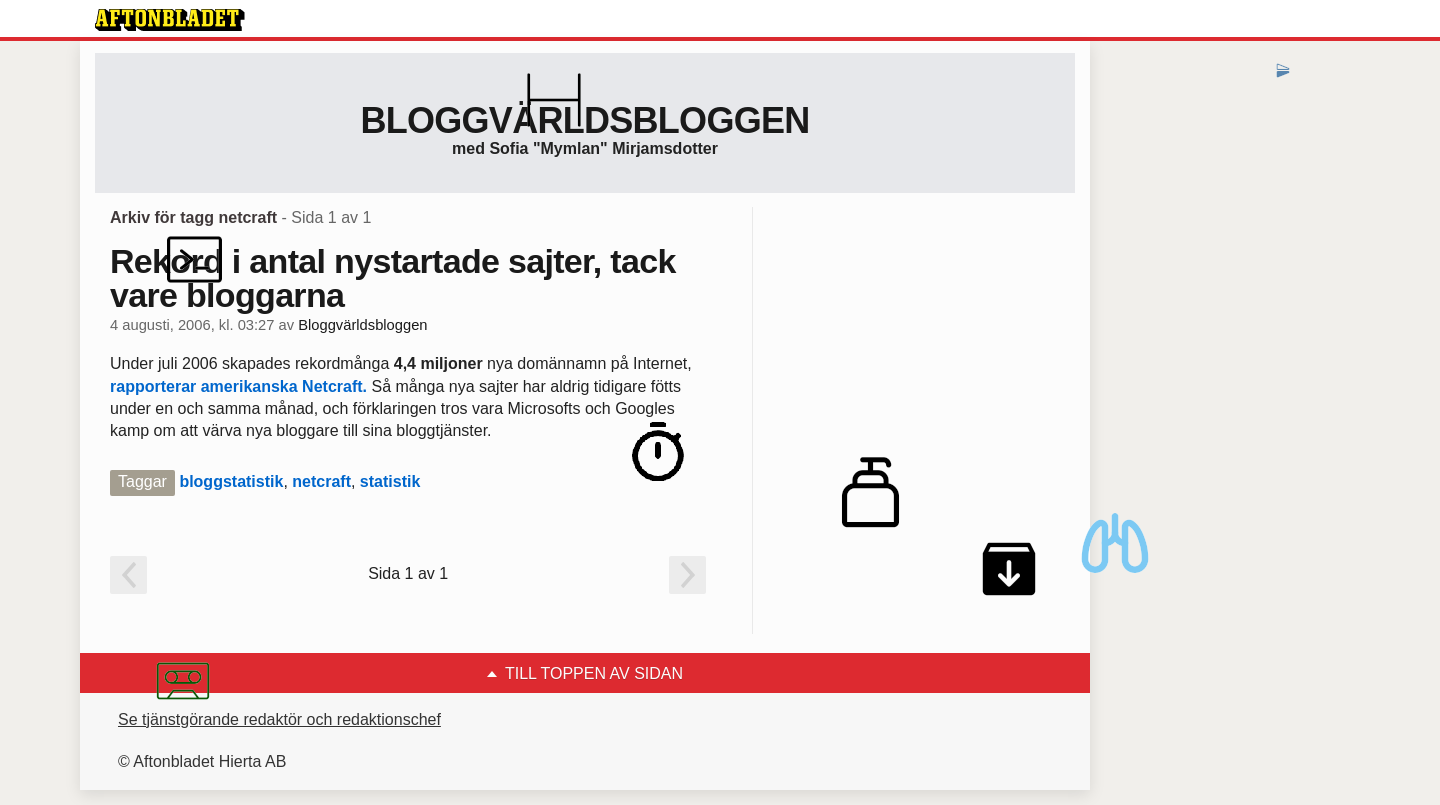 The image size is (1440, 805). What do you see at coordinates (194, 259) in the screenshot?
I see `open command line terminal` at bounding box center [194, 259].